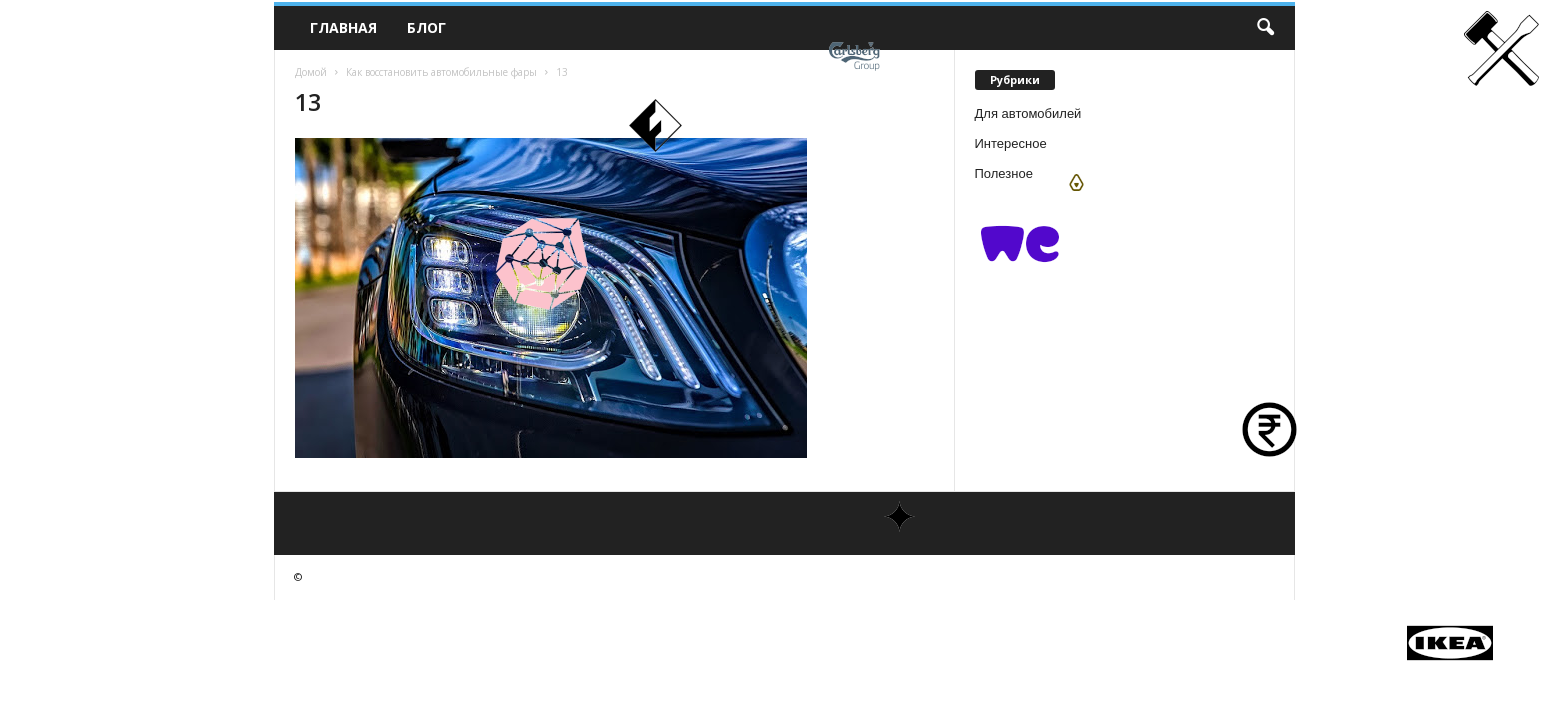  Describe the element at coordinates (1020, 244) in the screenshot. I see `open wetransfer file sharing service` at that location.